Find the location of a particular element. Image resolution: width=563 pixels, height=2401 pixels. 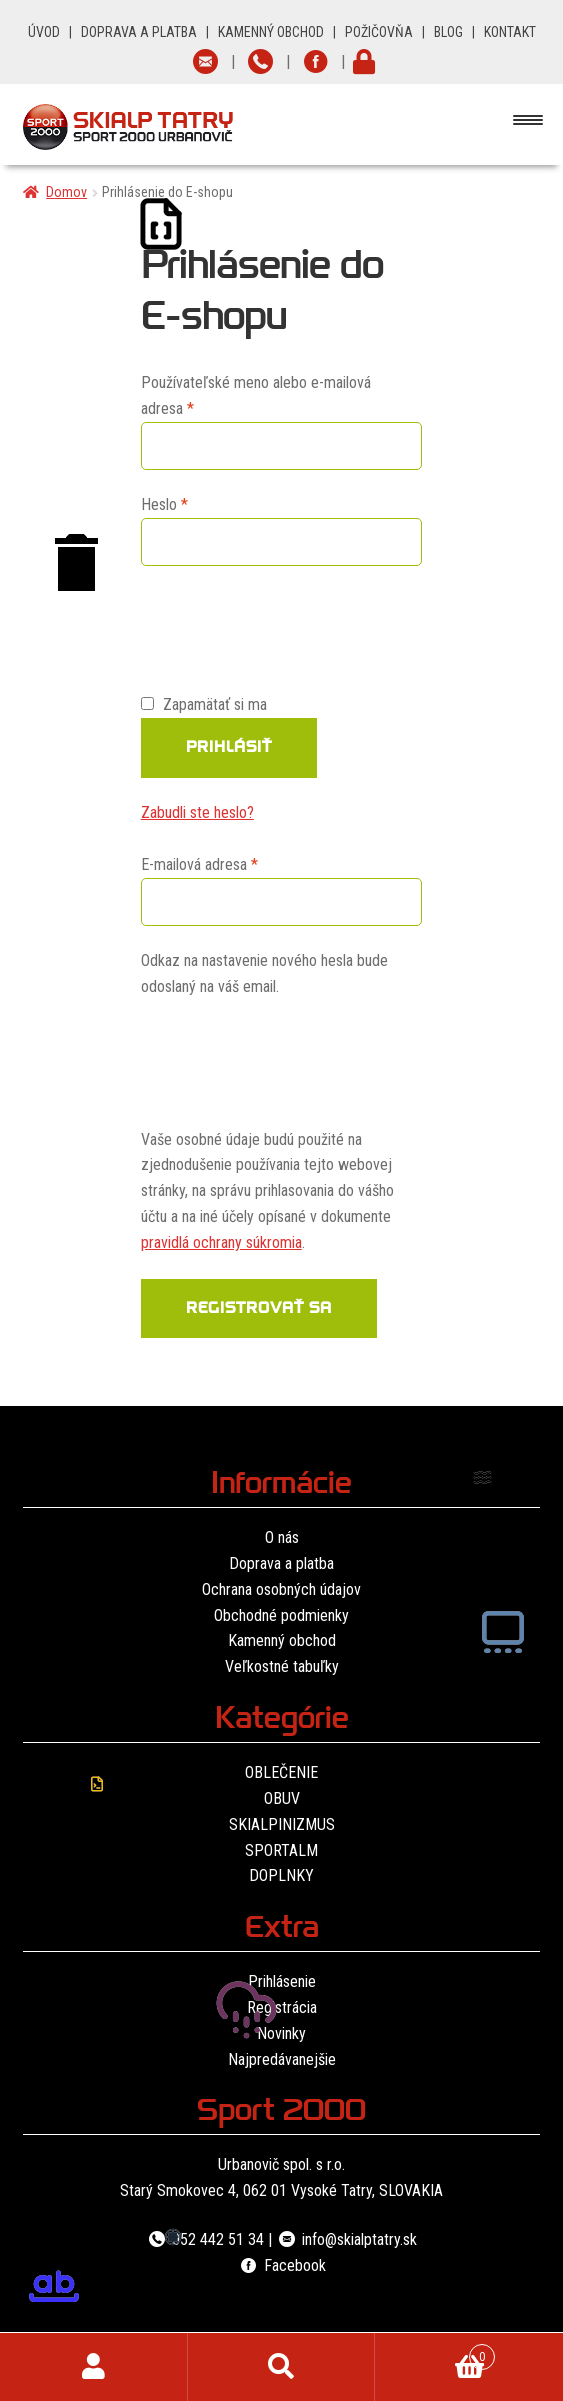

delete selected item is located at coordinates (76, 562).